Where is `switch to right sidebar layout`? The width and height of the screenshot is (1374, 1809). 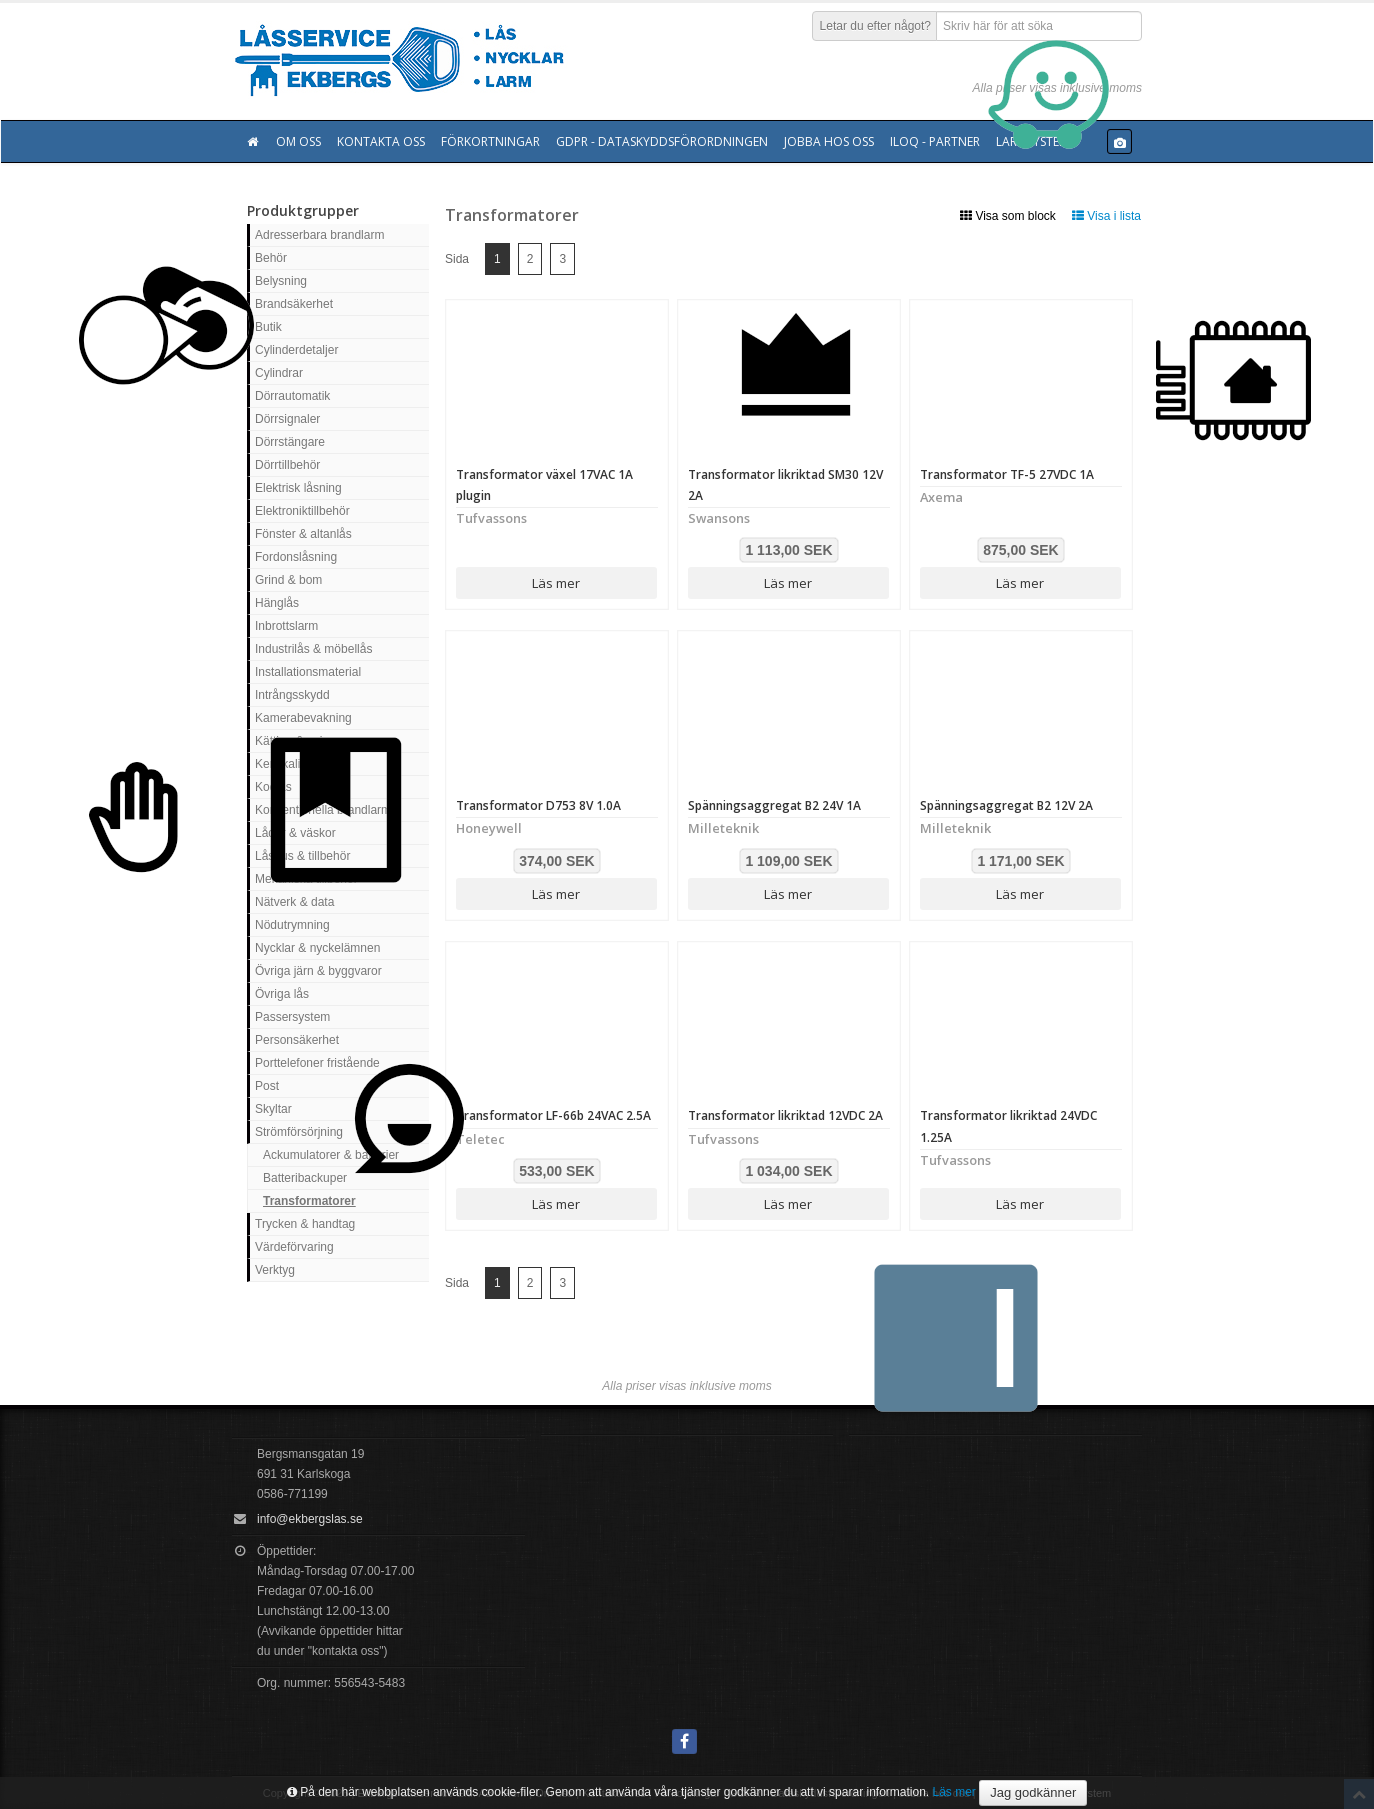
switch to right sidebar layout is located at coordinates (956, 1338).